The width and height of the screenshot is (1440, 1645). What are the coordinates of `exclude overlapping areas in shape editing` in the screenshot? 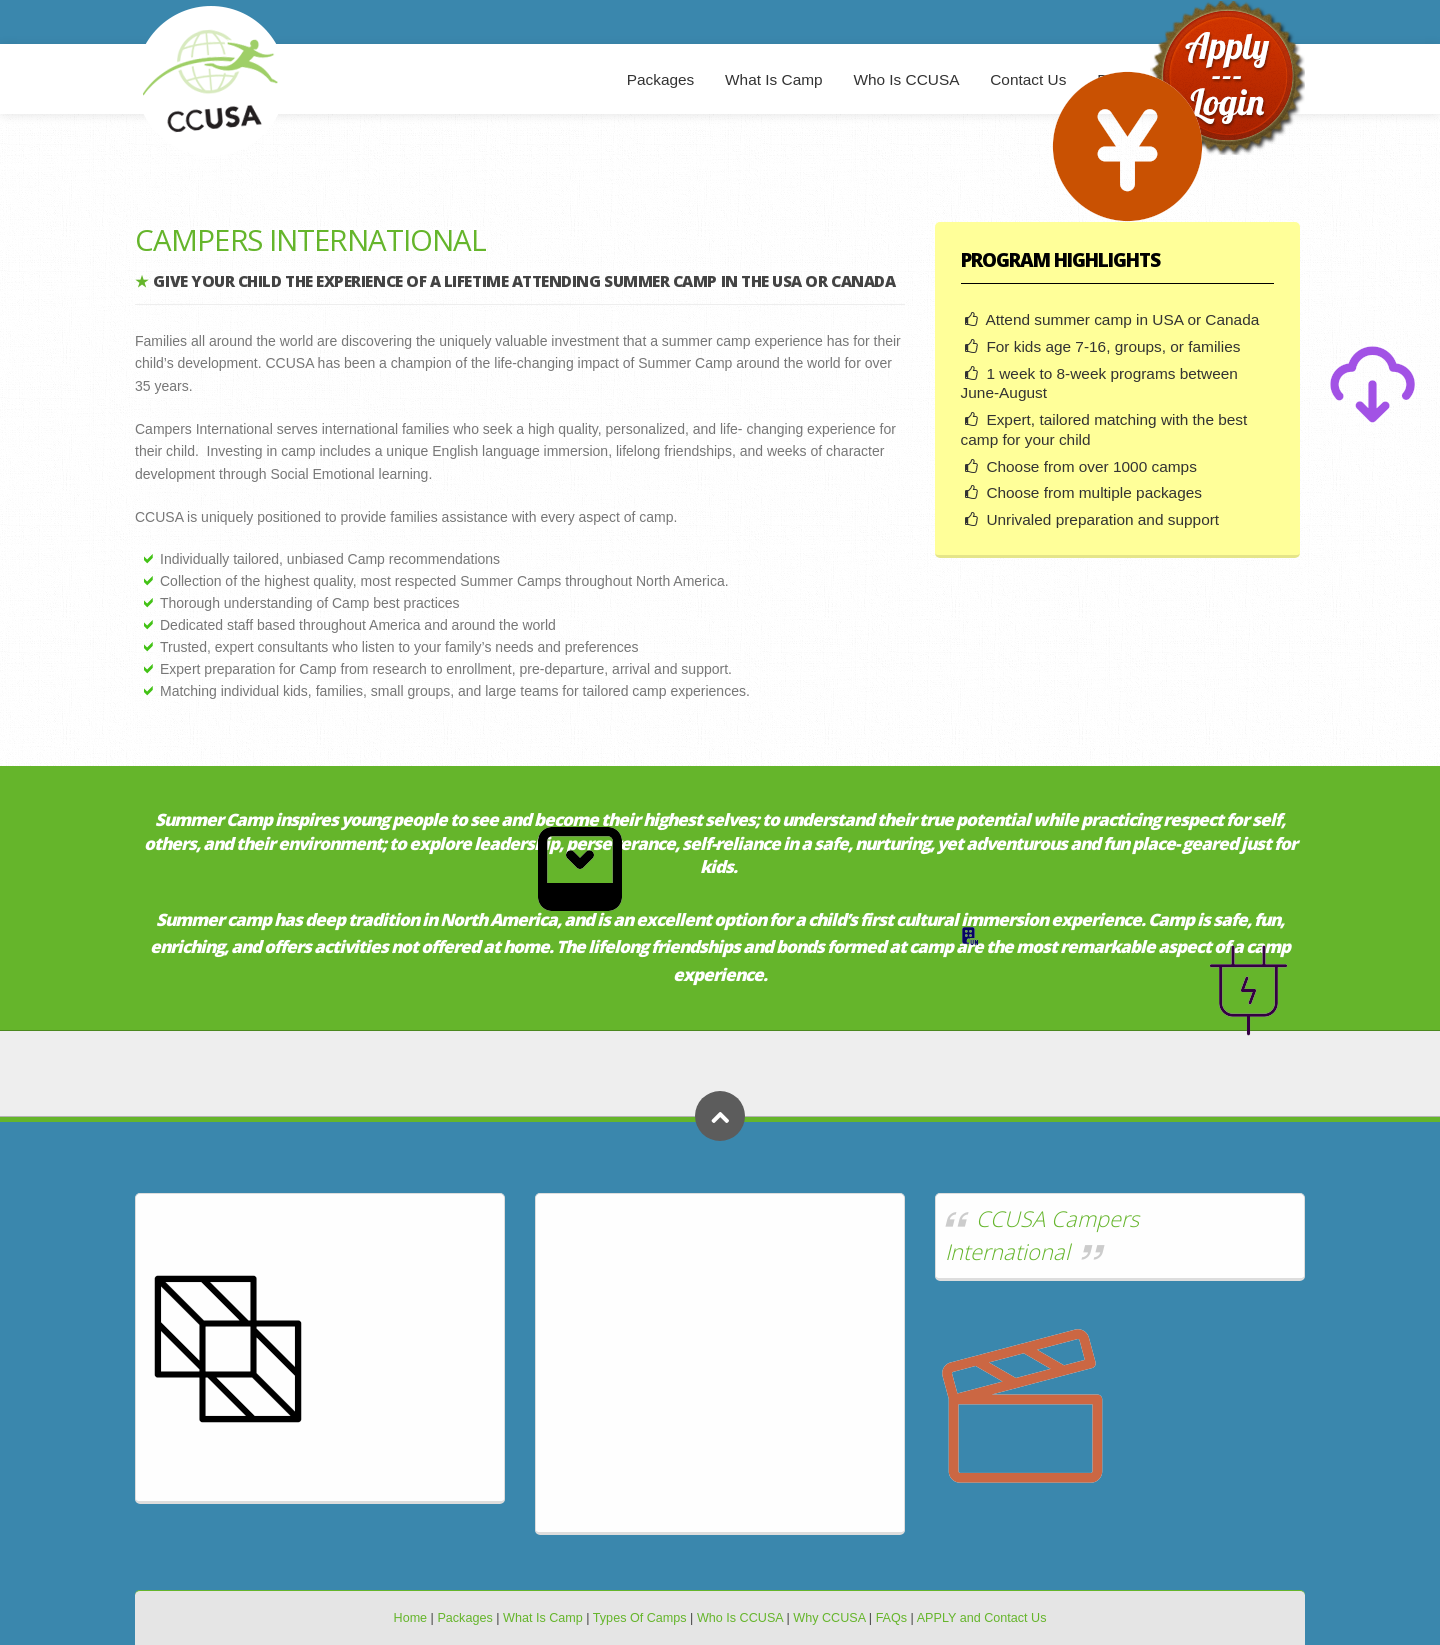 It's located at (228, 1349).